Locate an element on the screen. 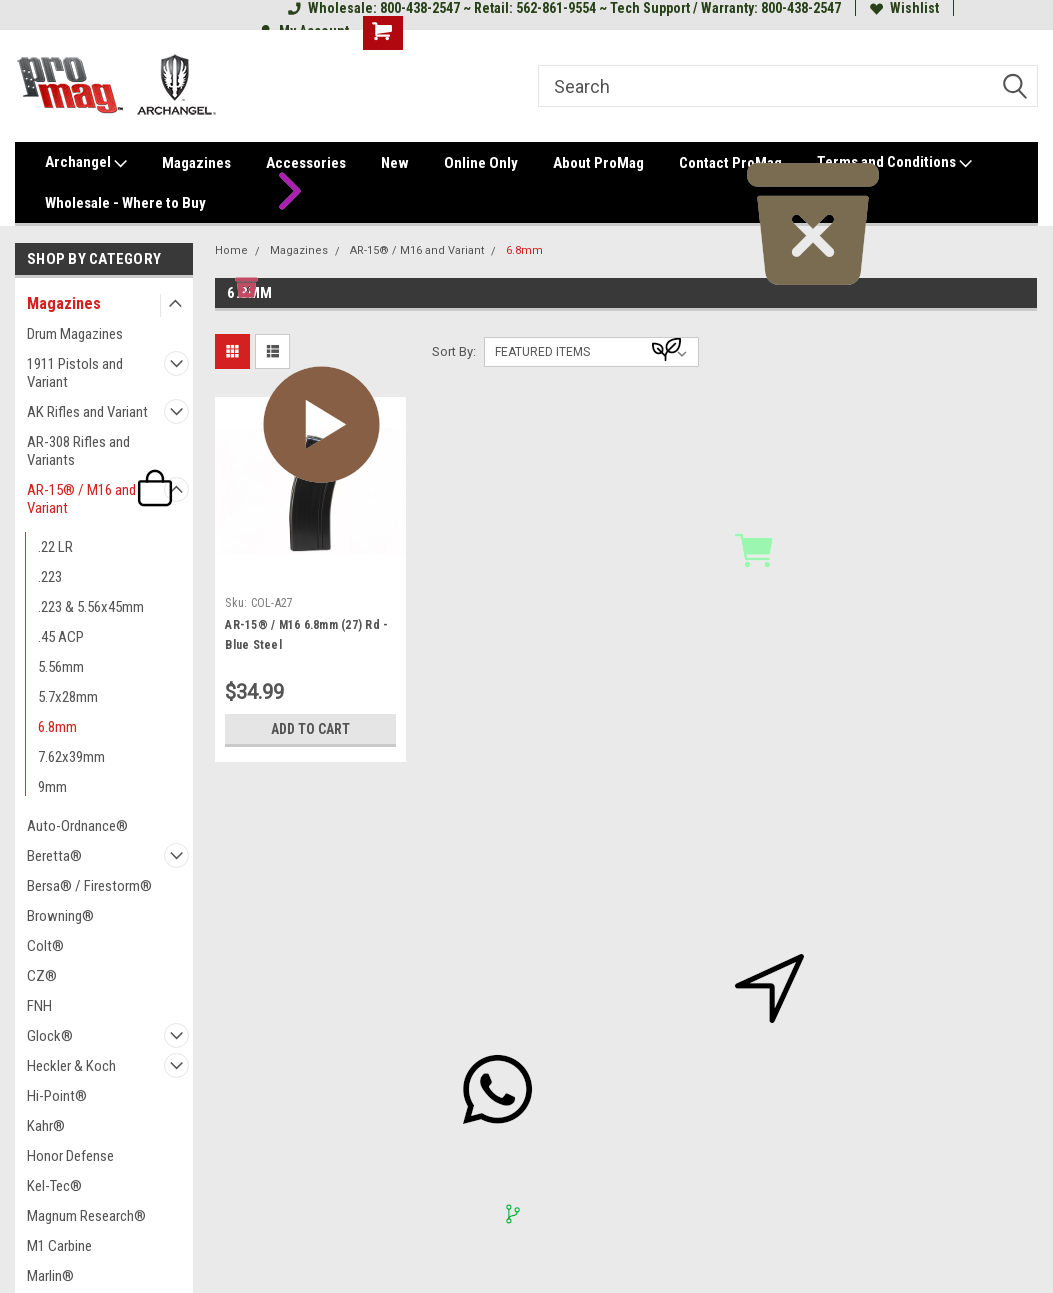 This screenshot has height=1293, width=1053. navigate to the next item or screen is located at coordinates (290, 191).